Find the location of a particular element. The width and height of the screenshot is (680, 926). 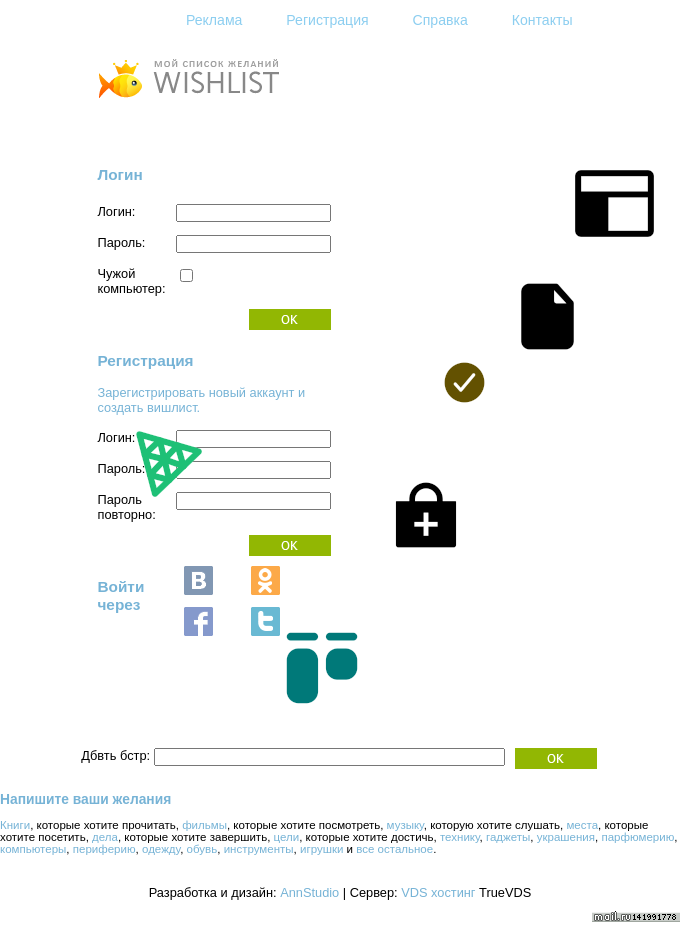

switch to kanban board view is located at coordinates (322, 668).